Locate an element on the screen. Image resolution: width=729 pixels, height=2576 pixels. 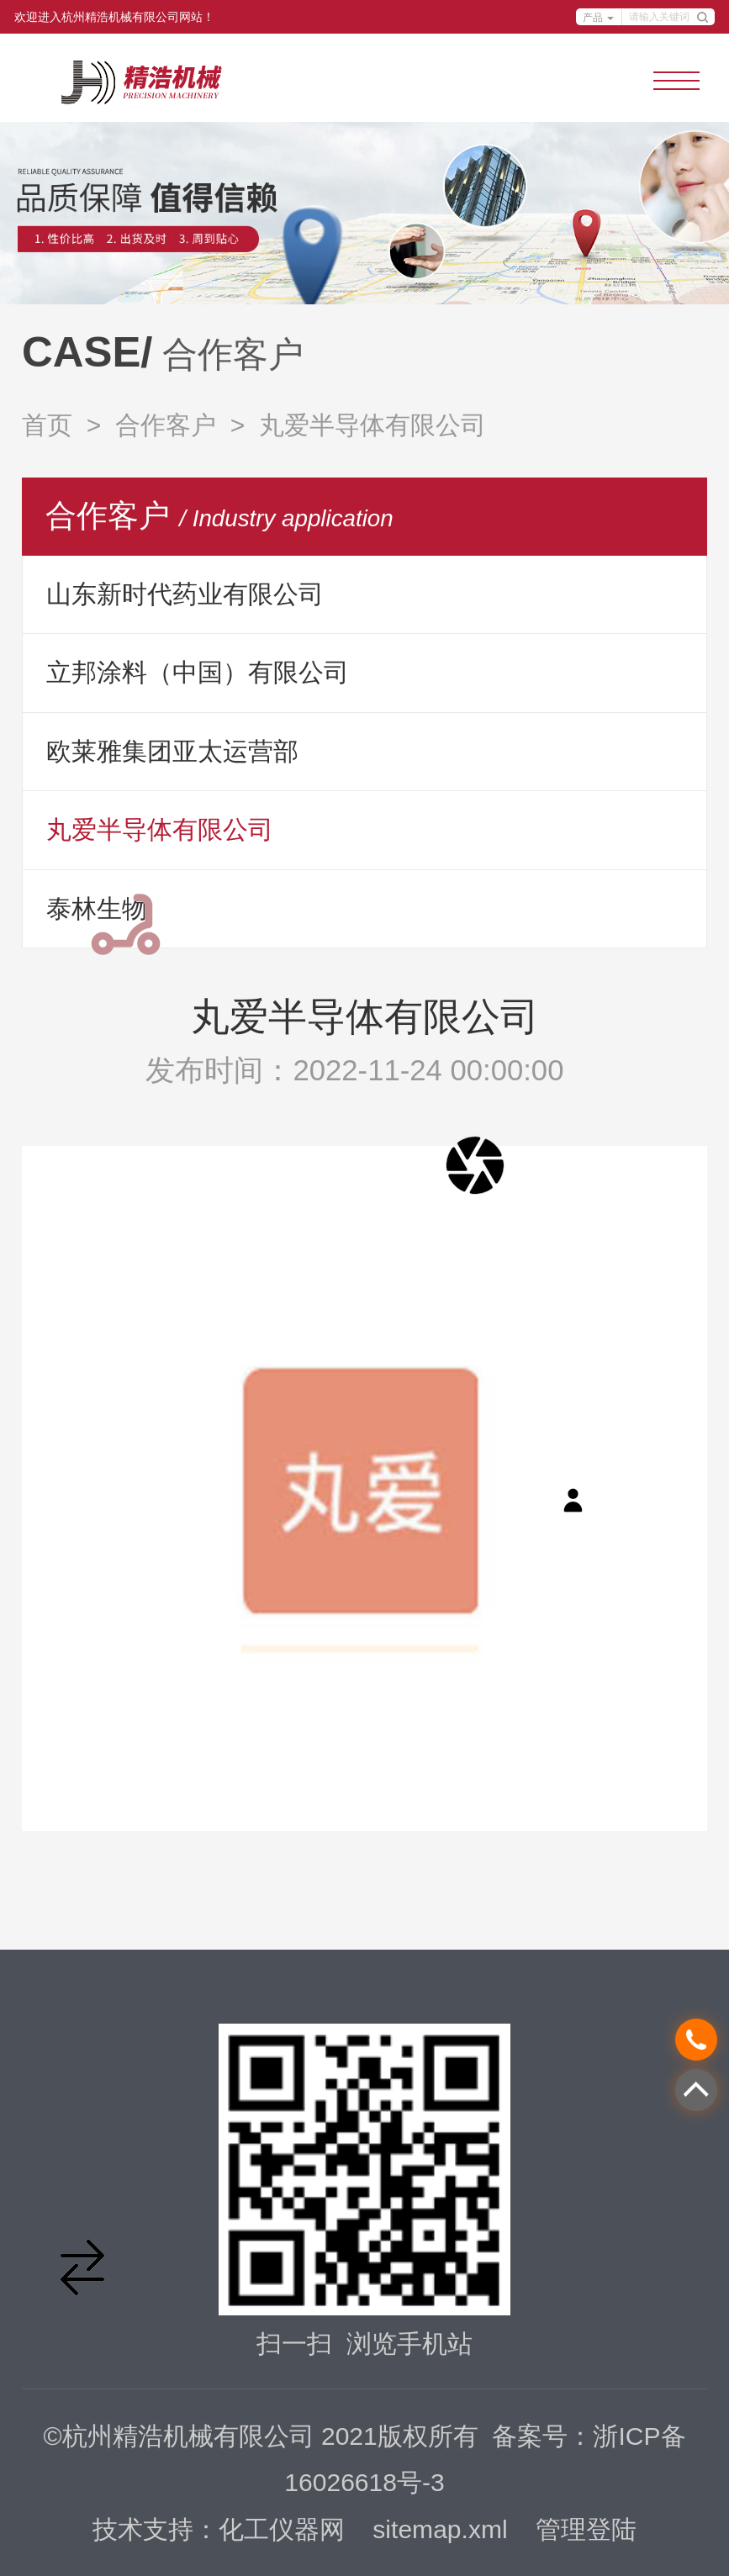
view your profile is located at coordinates (573, 1500).